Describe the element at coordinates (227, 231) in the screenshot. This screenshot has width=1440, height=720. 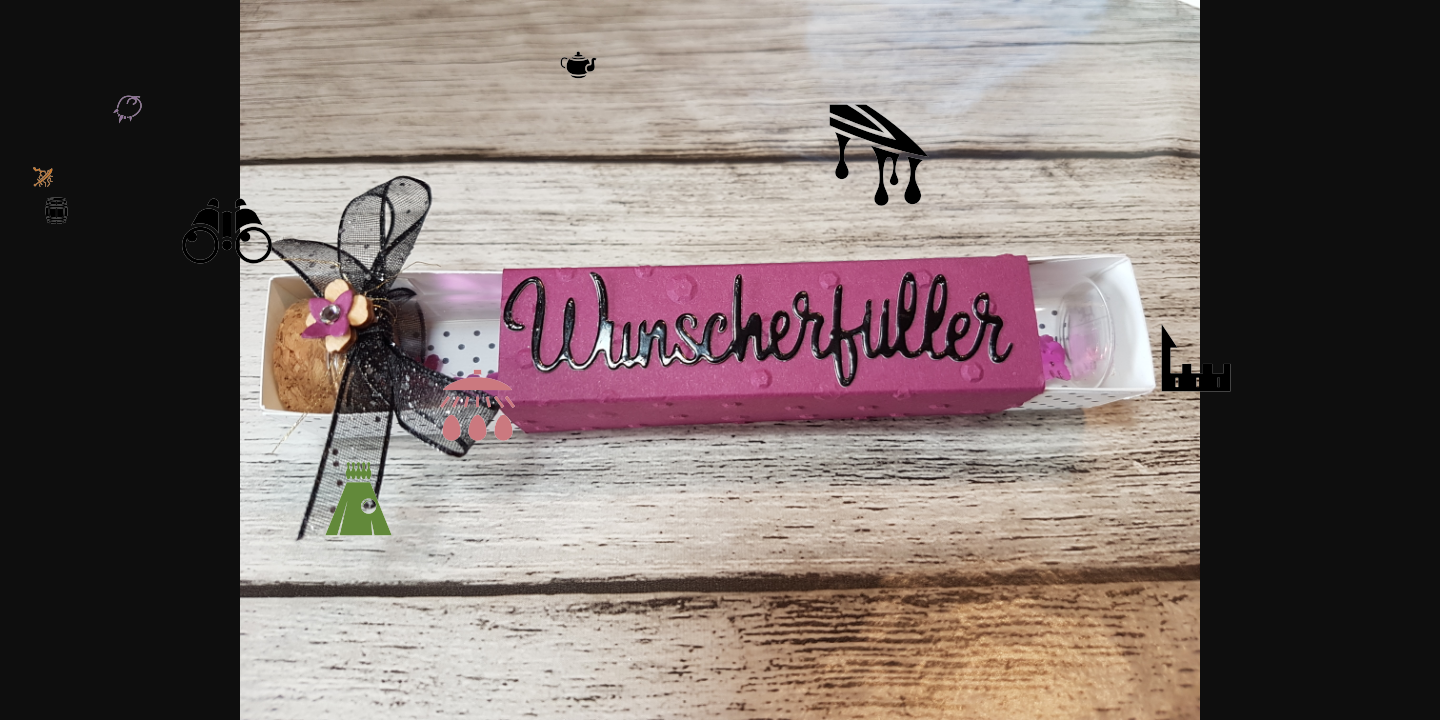
I see `search or explore content` at that location.